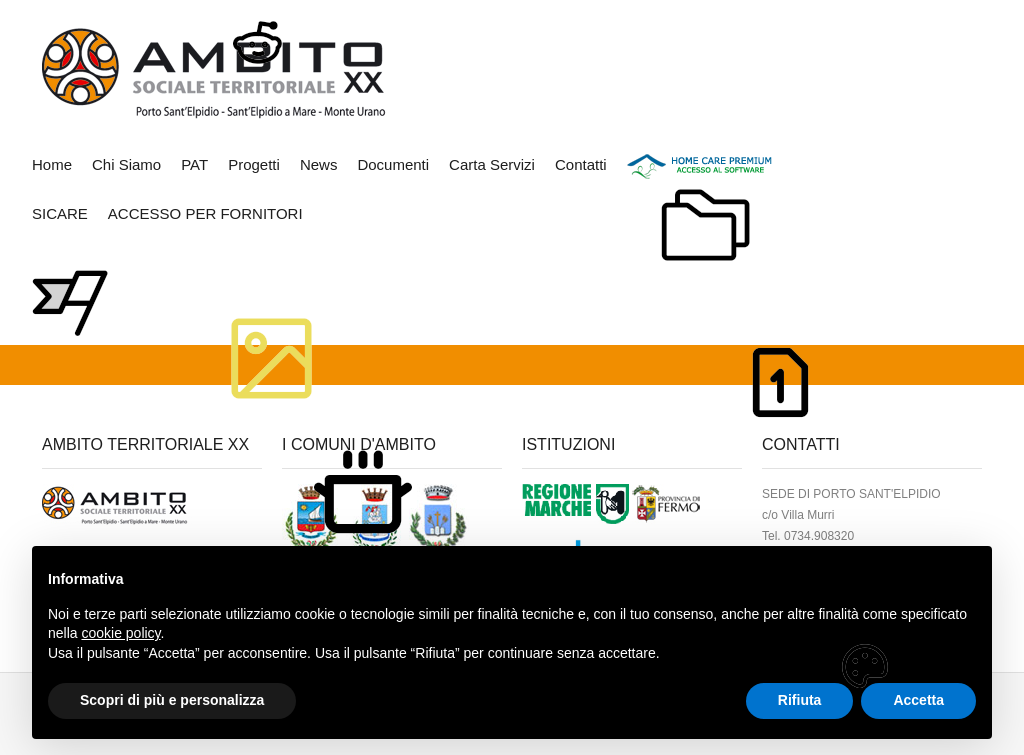 The width and height of the screenshot is (1024, 755). Describe the element at coordinates (69, 300) in the screenshot. I see `flag or bookmark an item` at that location.